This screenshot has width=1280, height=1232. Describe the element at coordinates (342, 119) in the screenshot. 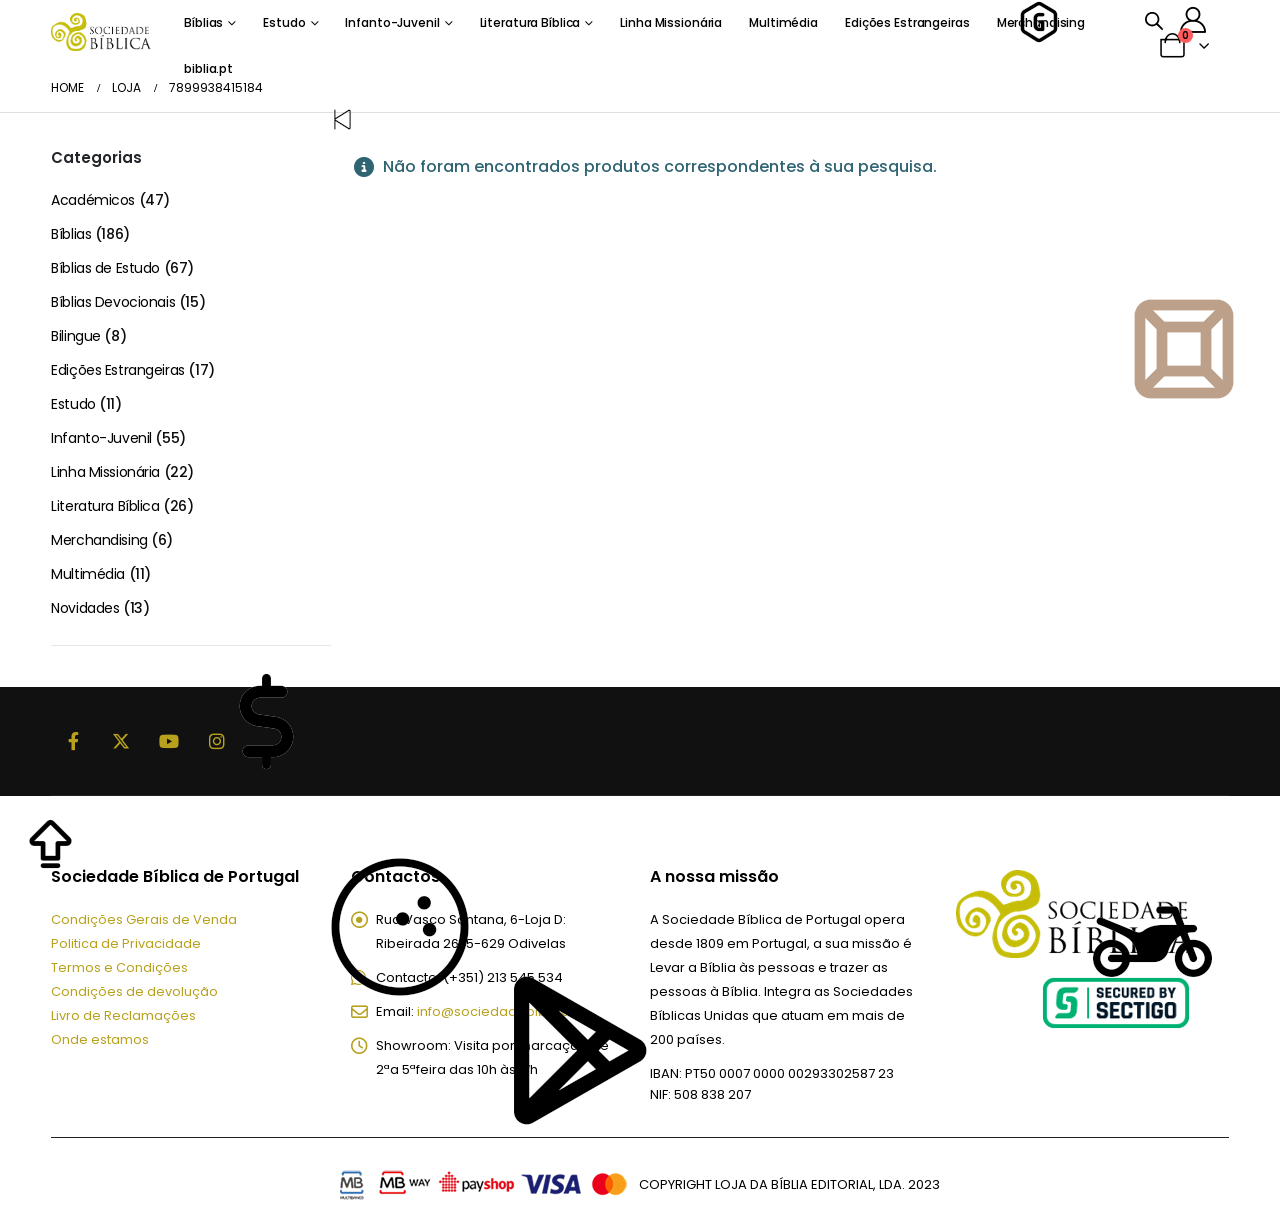

I see `skip to previous track` at that location.